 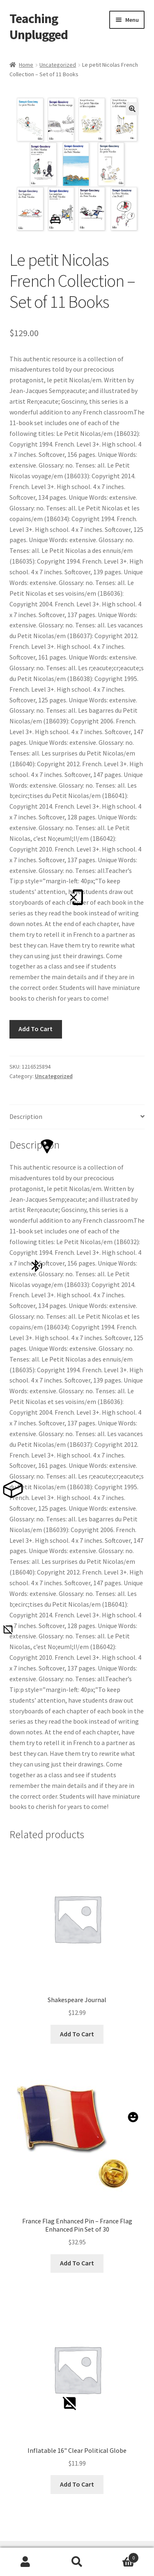 I want to click on represents a field or property in code structure, so click(x=13, y=1489).